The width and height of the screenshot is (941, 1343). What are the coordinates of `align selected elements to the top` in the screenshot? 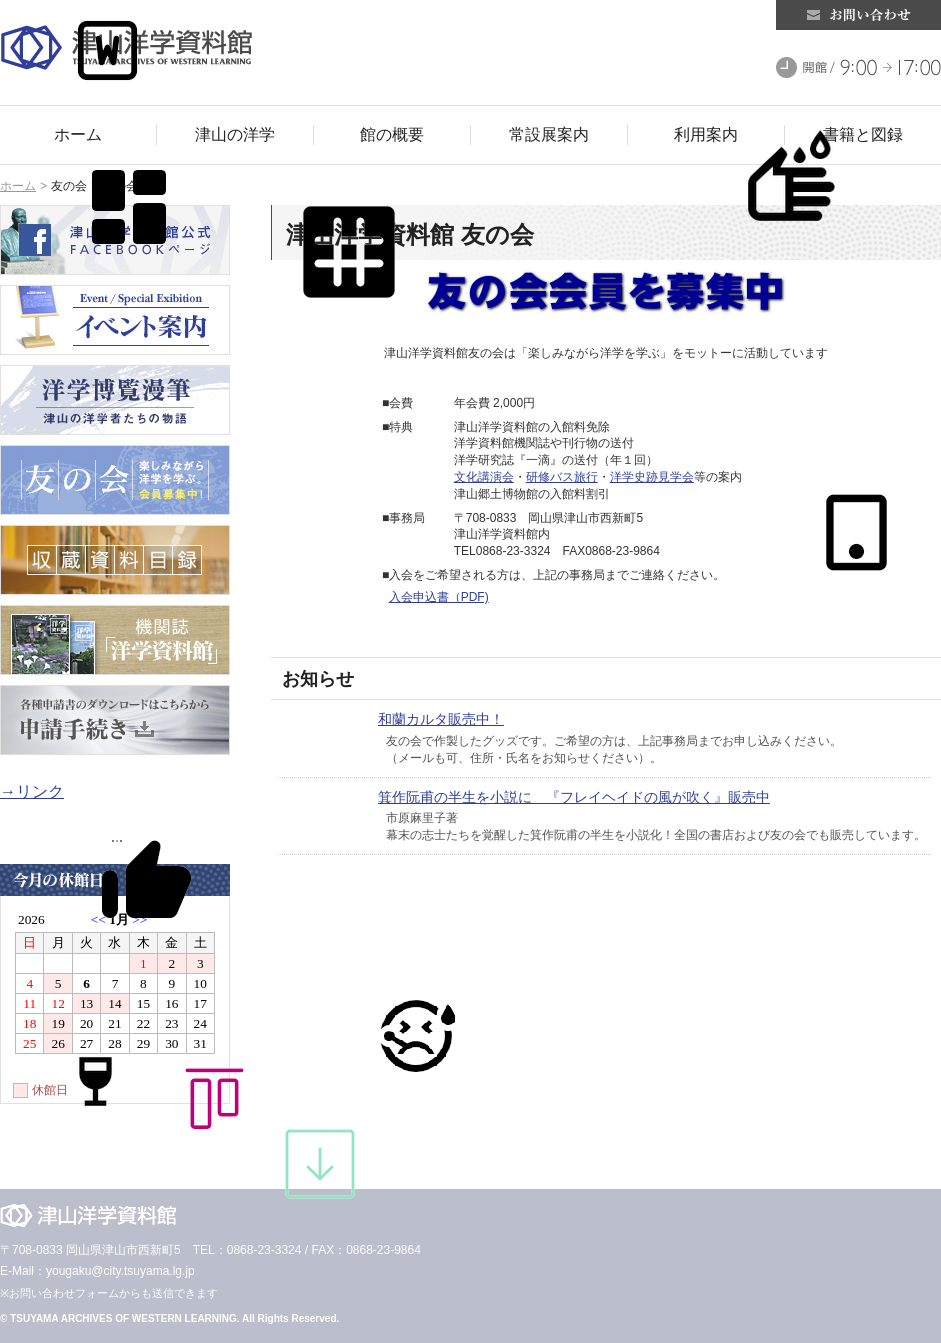 It's located at (214, 1097).